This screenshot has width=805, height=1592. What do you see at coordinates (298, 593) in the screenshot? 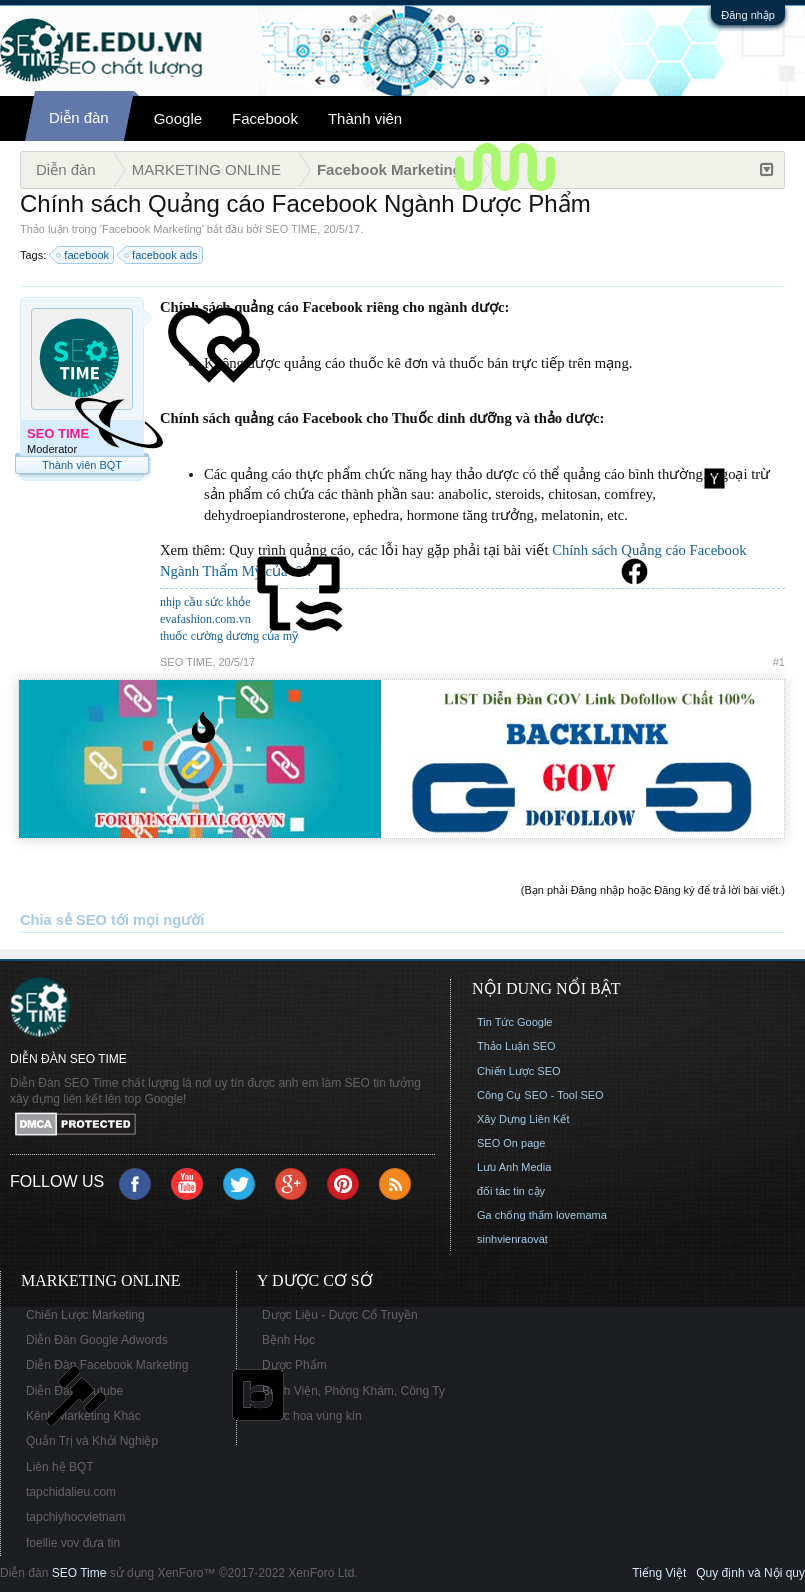
I see `indicates air-dry or hang-dry clothing` at bounding box center [298, 593].